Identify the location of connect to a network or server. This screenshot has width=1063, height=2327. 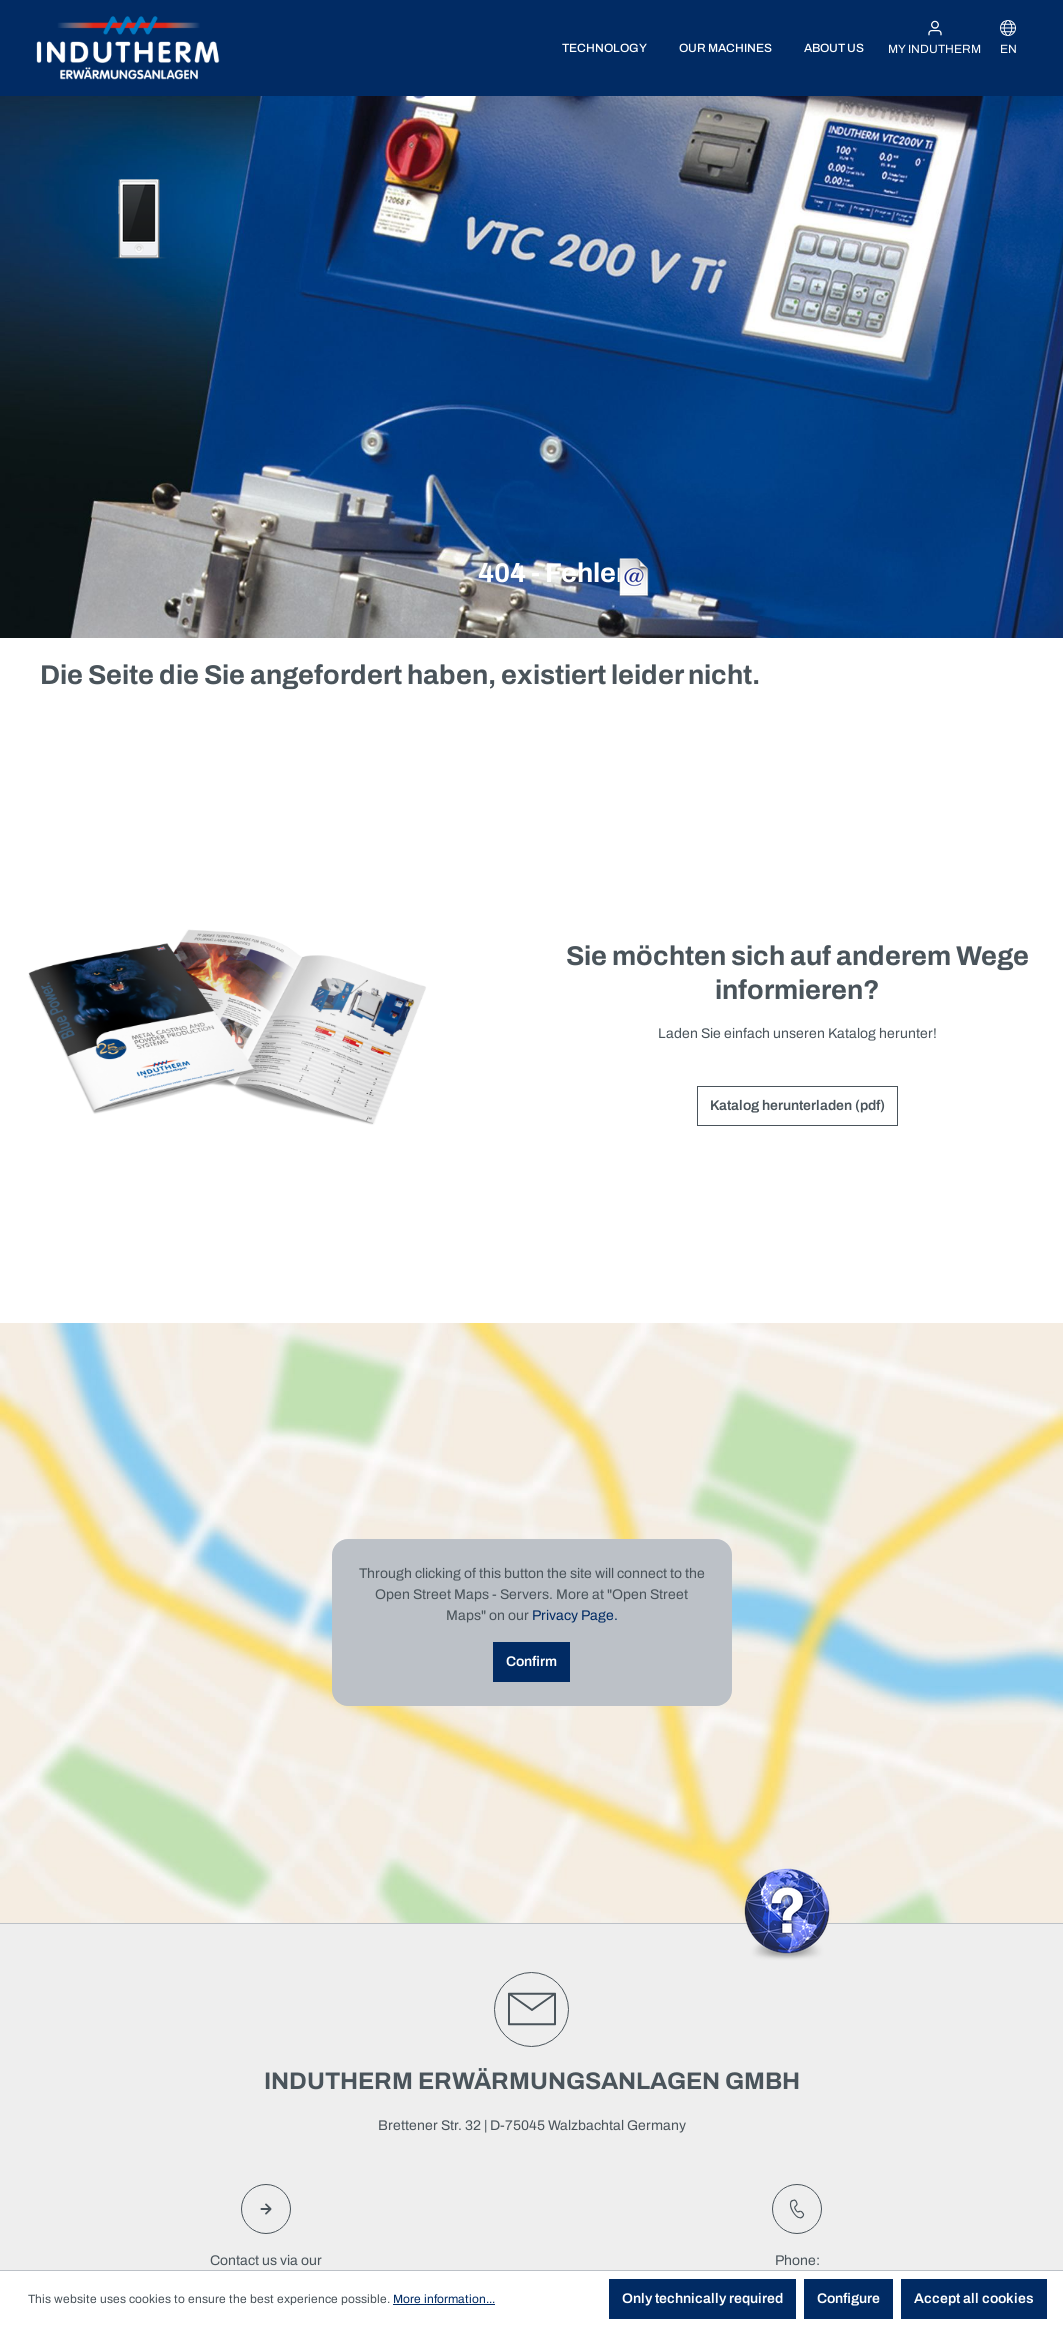
(787, 1911).